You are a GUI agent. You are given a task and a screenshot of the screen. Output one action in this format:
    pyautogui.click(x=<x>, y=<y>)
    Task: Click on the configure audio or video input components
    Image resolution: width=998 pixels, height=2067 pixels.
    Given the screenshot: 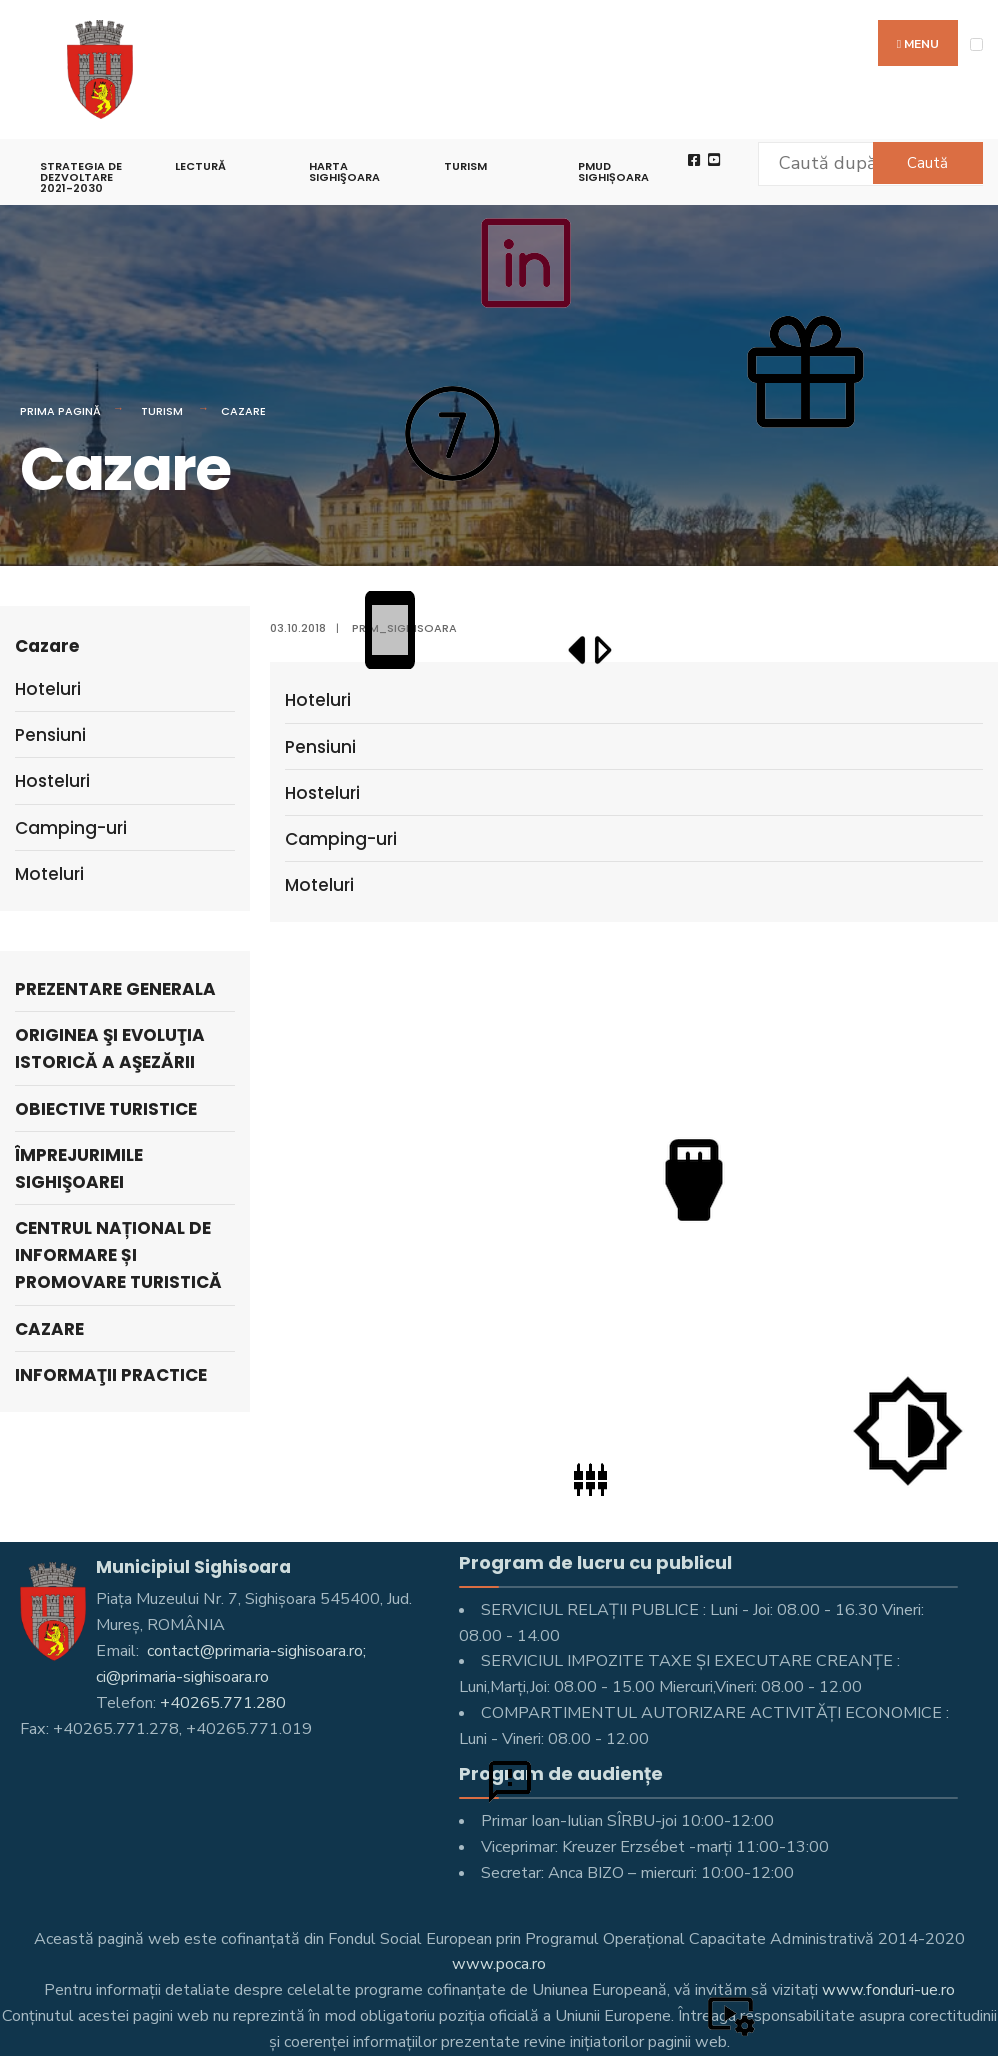 What is the action you would take?
    pyautogui.click(x=590, y=1479)
    